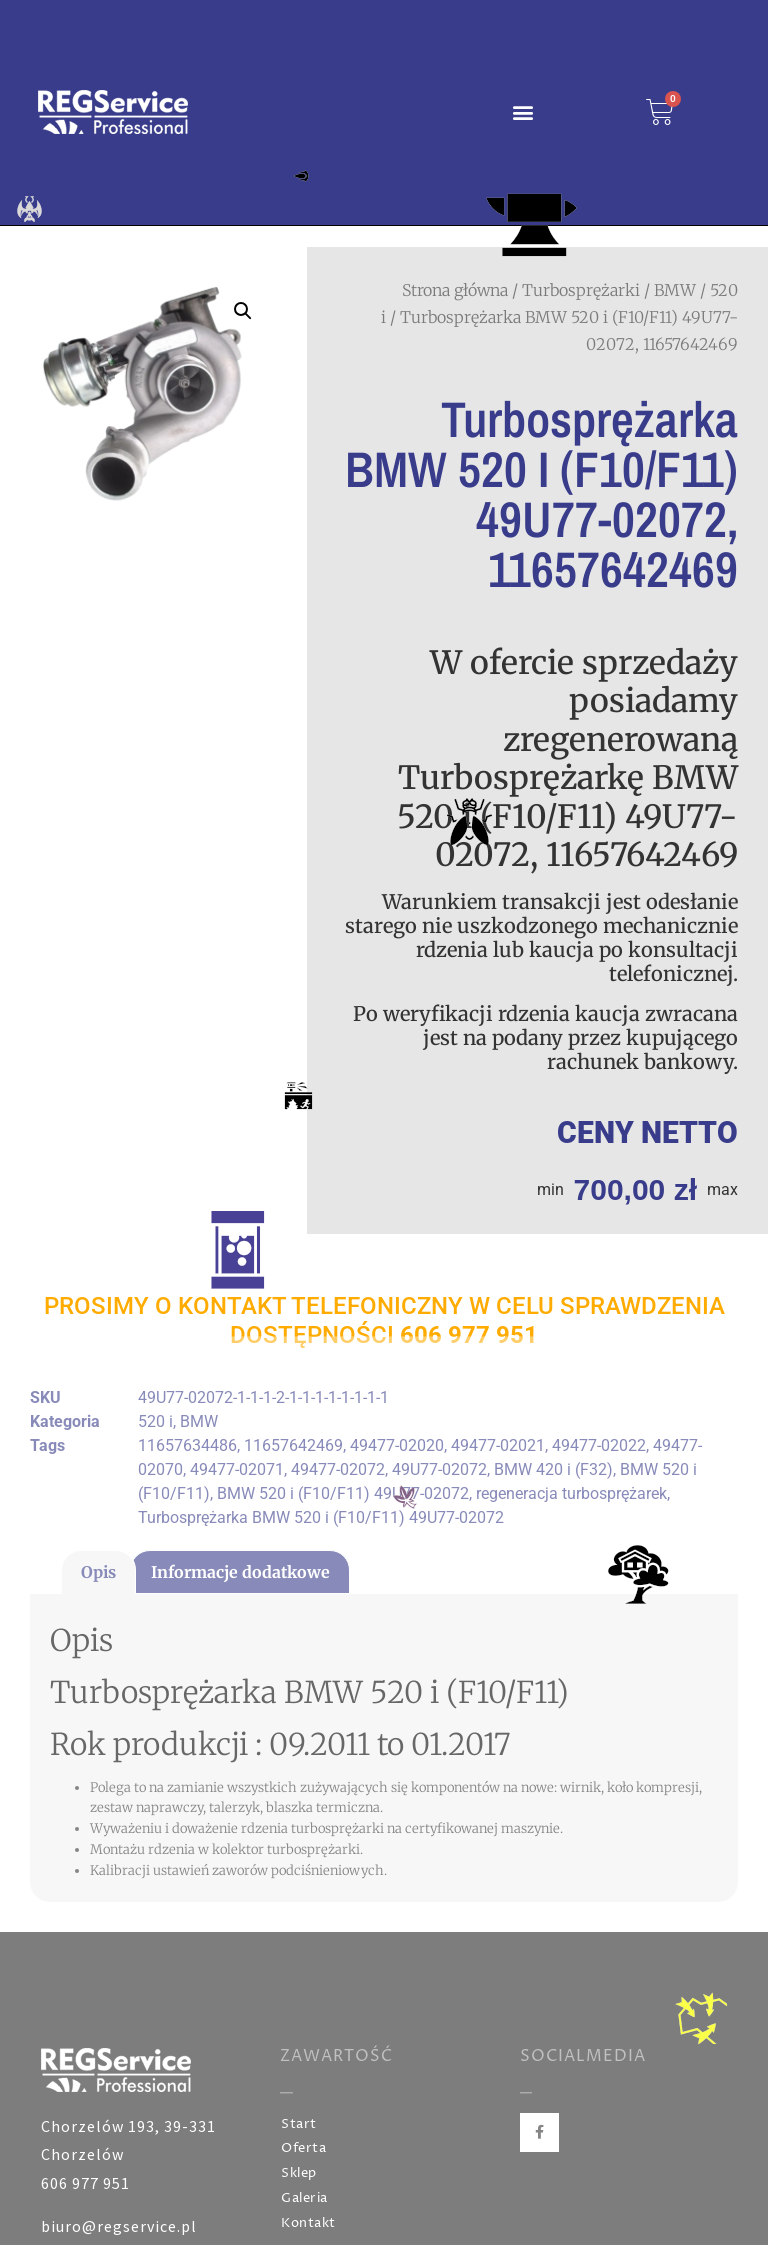  I want to click on represents a bat creature or enemy in a game, so click(29, 209).